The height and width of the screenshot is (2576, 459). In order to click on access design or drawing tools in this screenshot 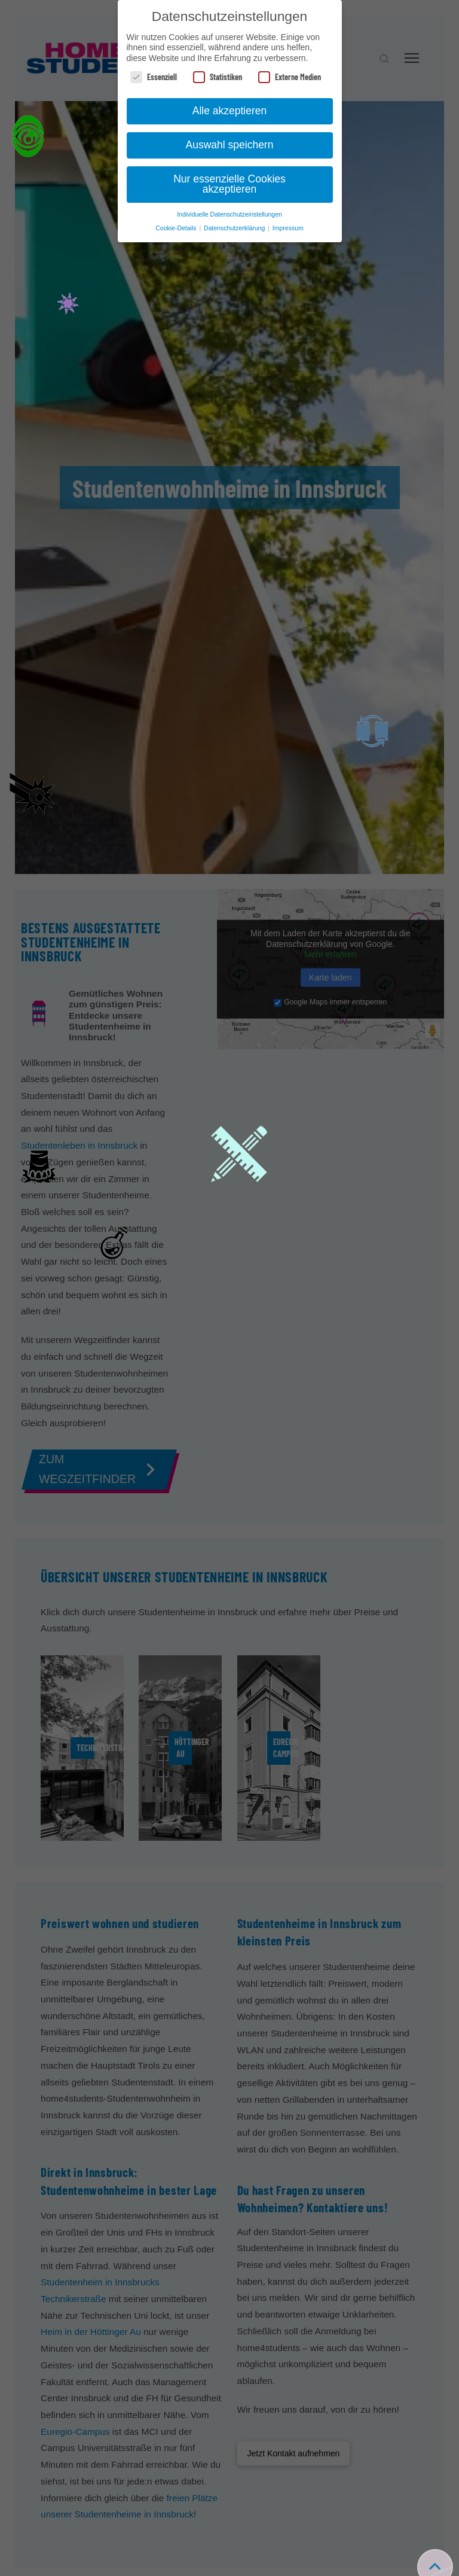, I will do `click(239, 1154)`.